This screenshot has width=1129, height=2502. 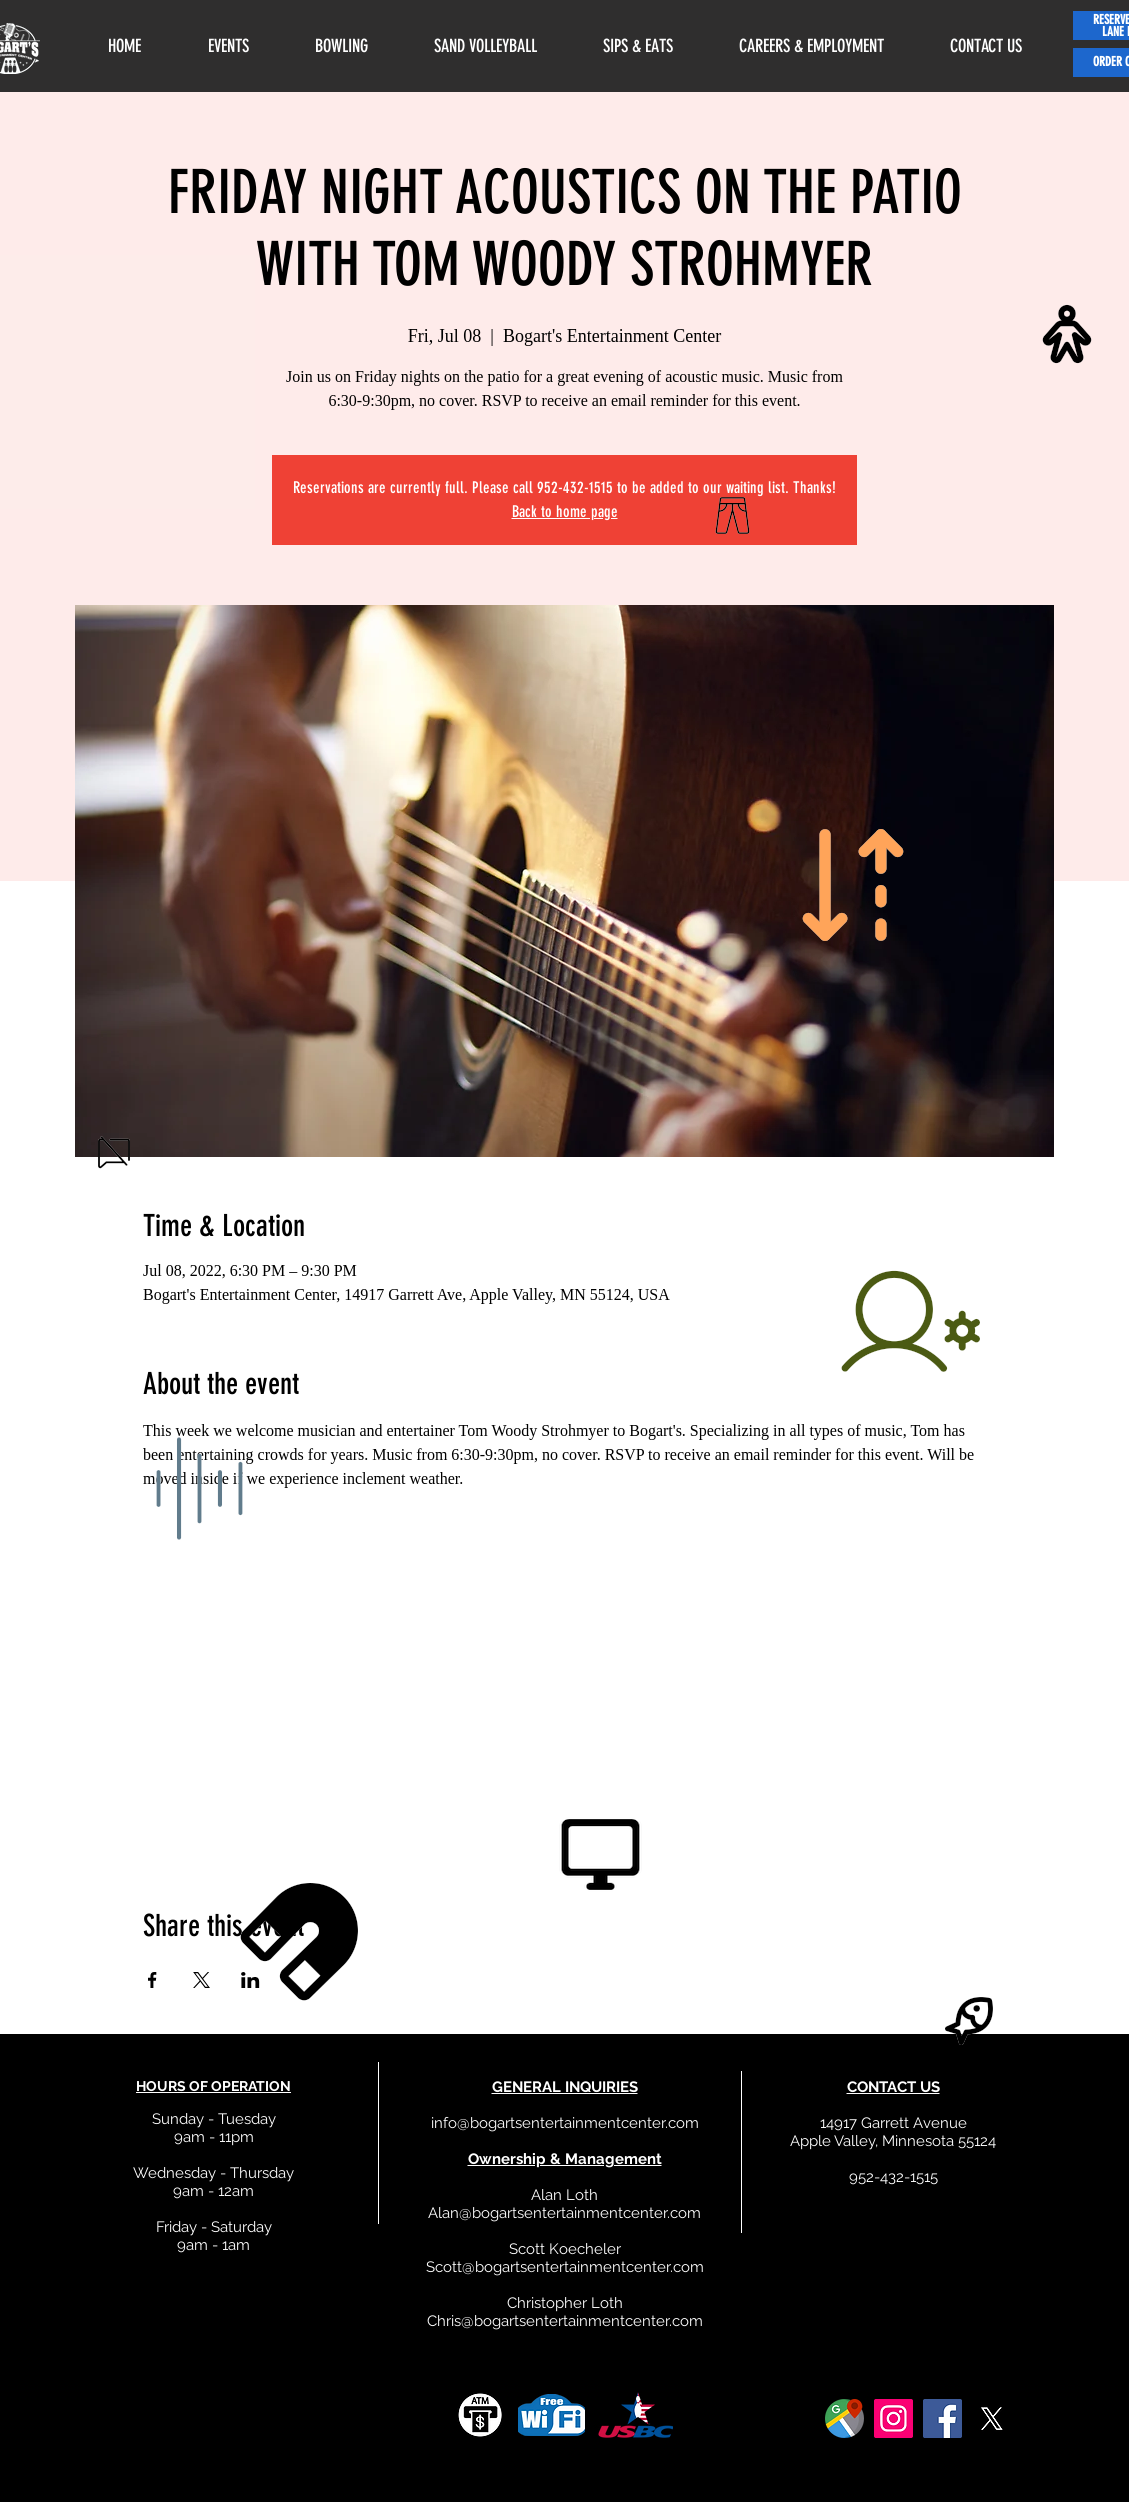 I want to click on browse seafood or fish-related content, so click(x=971, y=2019).